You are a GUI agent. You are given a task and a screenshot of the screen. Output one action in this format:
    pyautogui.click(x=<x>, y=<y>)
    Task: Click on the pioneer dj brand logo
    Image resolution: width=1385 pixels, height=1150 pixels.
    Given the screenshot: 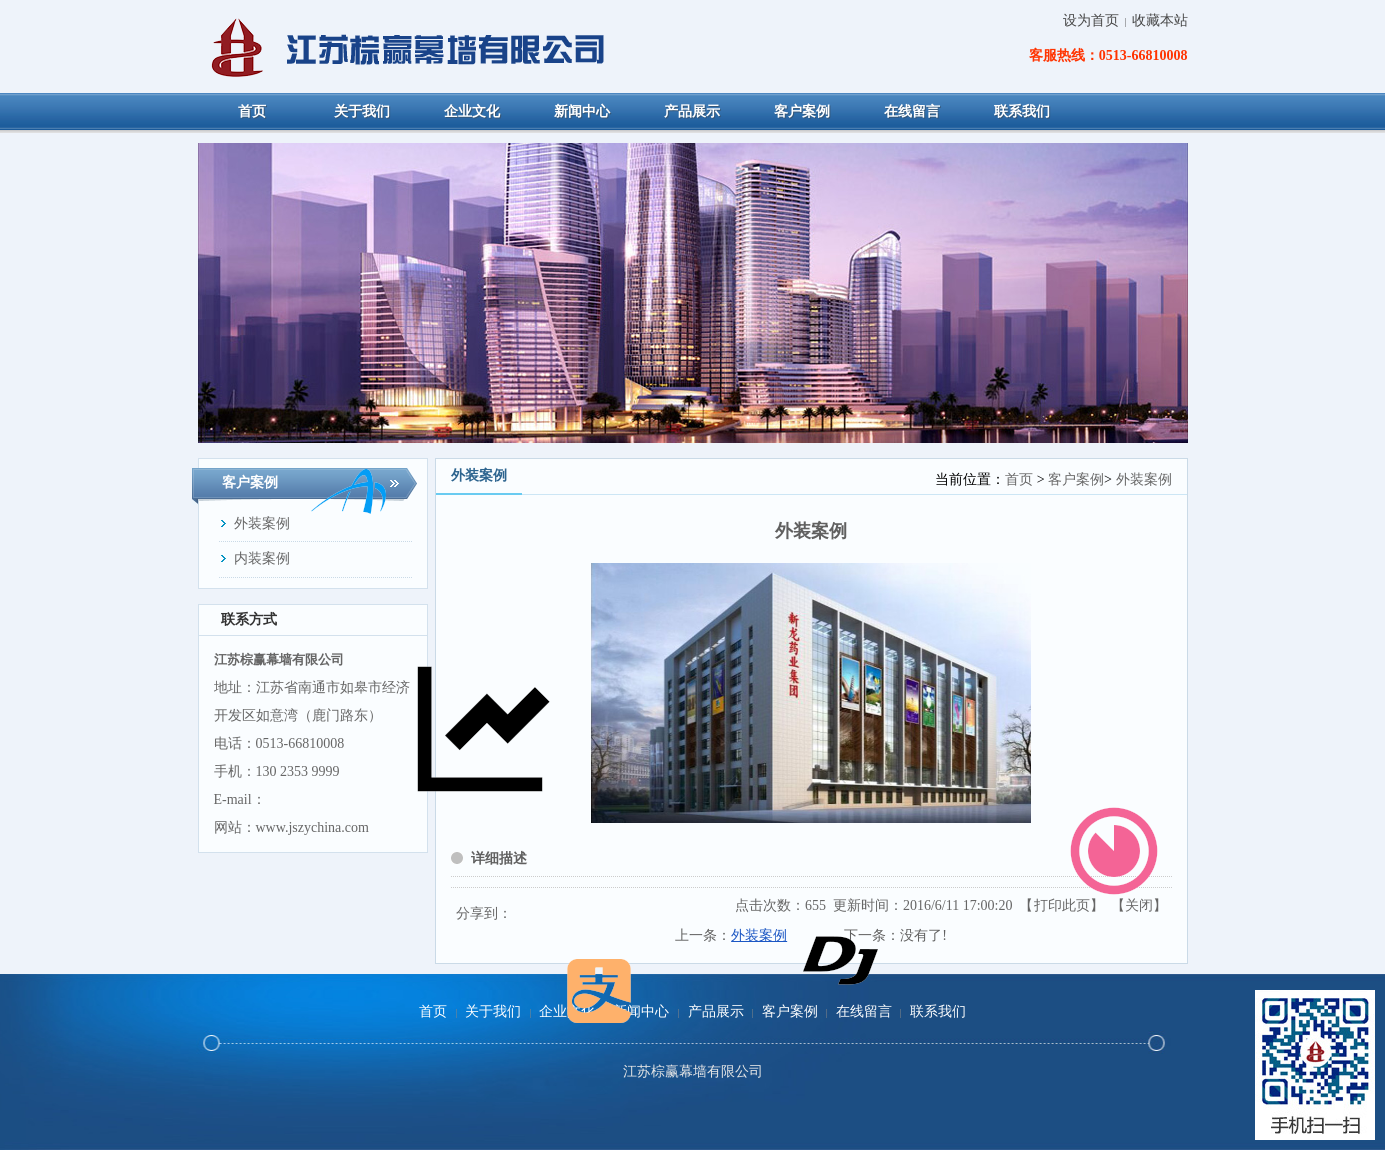 What is the action you would take?
    pyautogui.click(x=840, y=960)
    